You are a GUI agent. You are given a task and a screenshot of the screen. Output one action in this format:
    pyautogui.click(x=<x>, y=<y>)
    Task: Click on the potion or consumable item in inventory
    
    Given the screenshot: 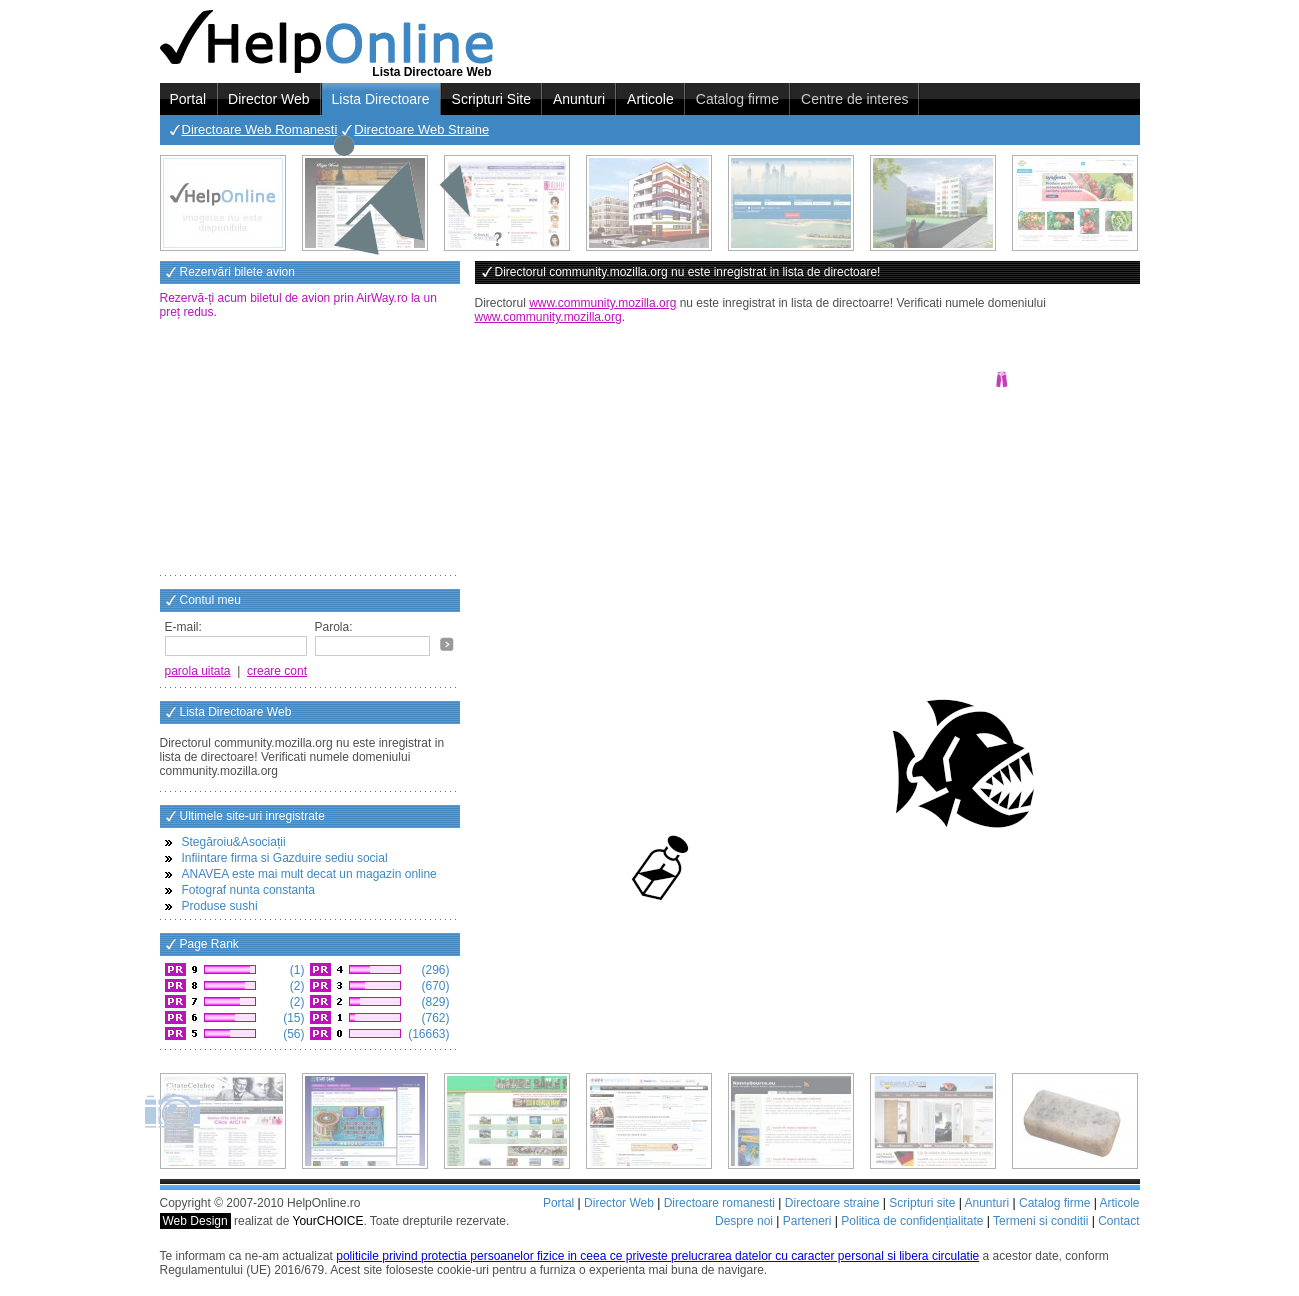 What is the action you would take?
    pyautogui.click(x=661, y=868)
    